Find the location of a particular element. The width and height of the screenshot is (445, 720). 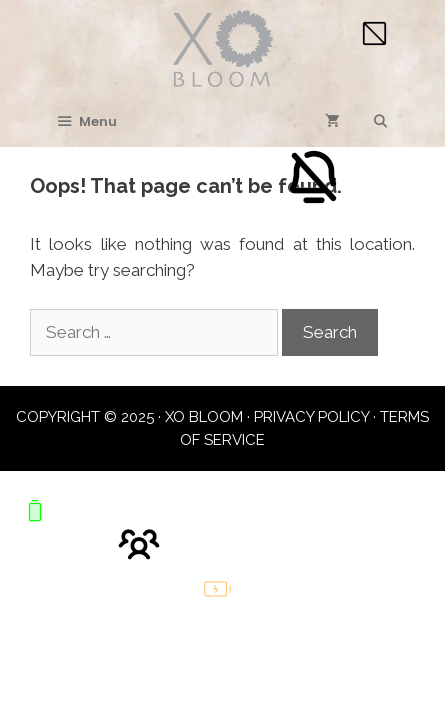

indicates device is currently charging is located at coordinates (217, 589).